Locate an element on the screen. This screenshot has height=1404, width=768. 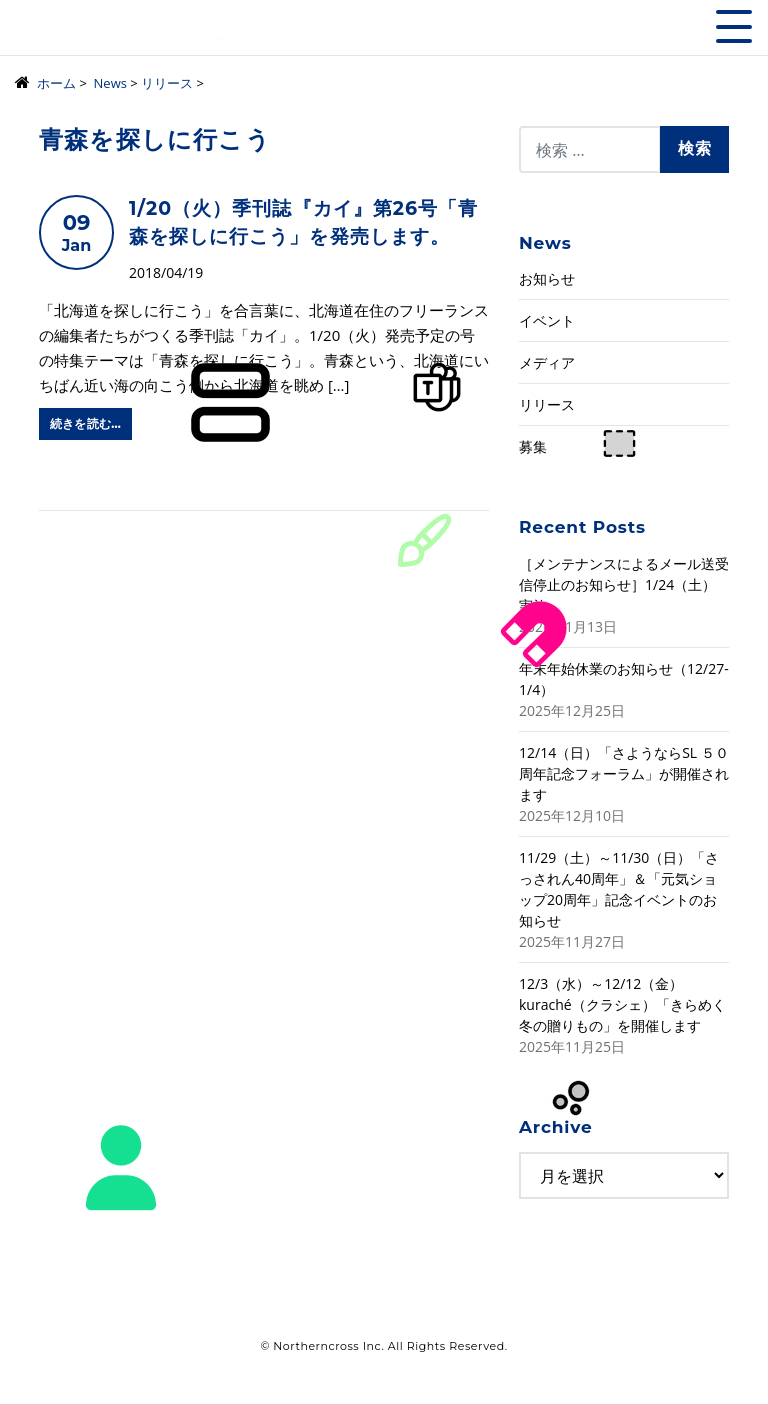
customize appearance or theme settings is located at coordinates (425, 540).